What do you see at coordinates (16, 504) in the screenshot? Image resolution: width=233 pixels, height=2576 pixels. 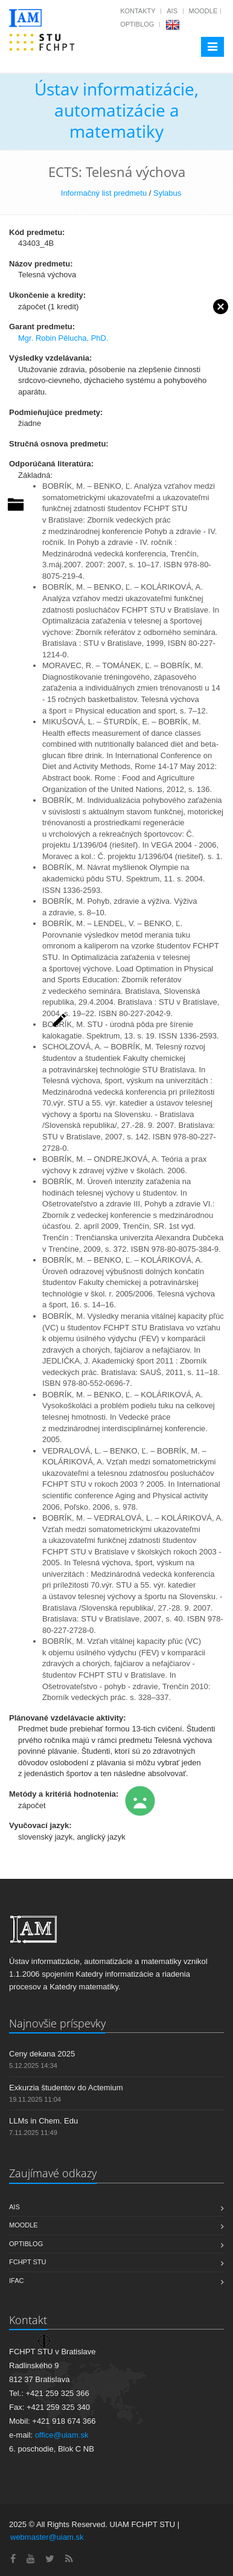 I see `open folder to view files` at bounding box center [16, 504].